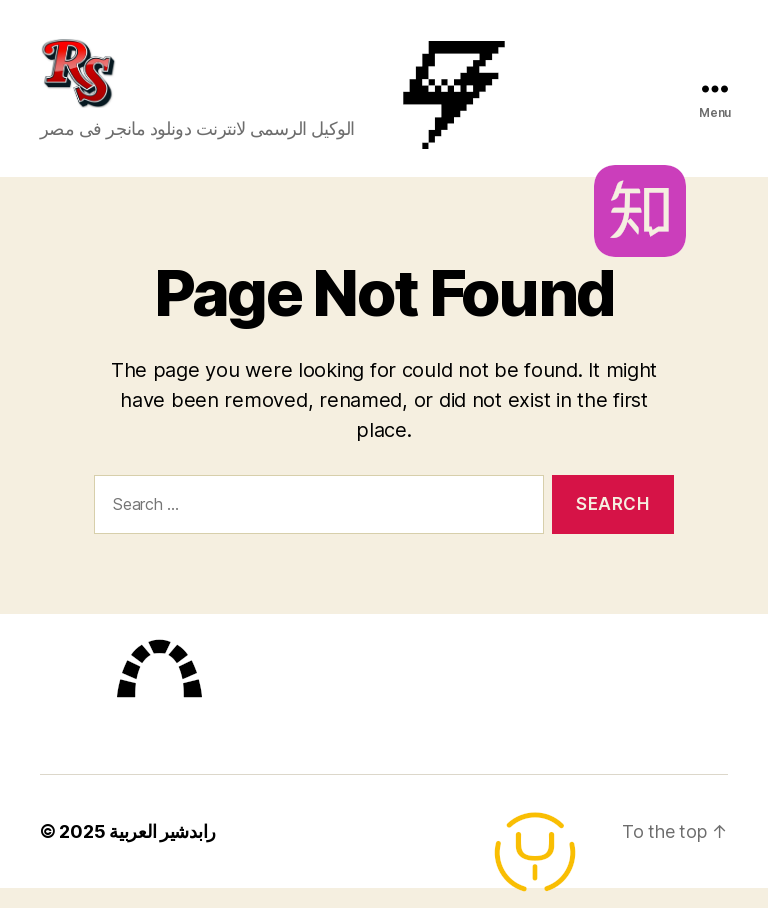  I want to click on open redmine project management, so click(159, 668).